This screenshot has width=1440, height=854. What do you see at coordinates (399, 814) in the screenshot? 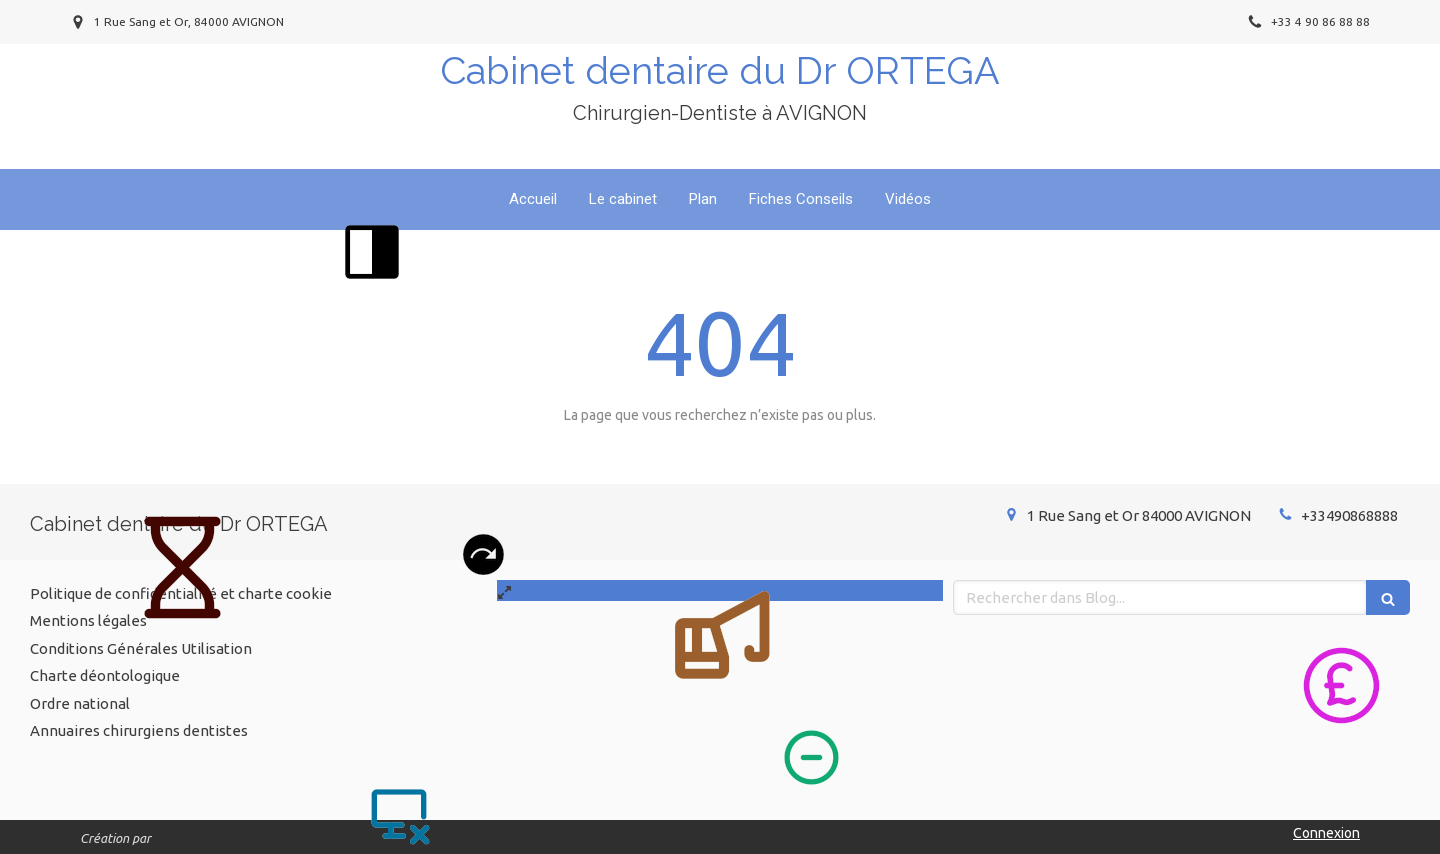
I see `disconnect or remove desktop device` at bounding box center [399, 814].